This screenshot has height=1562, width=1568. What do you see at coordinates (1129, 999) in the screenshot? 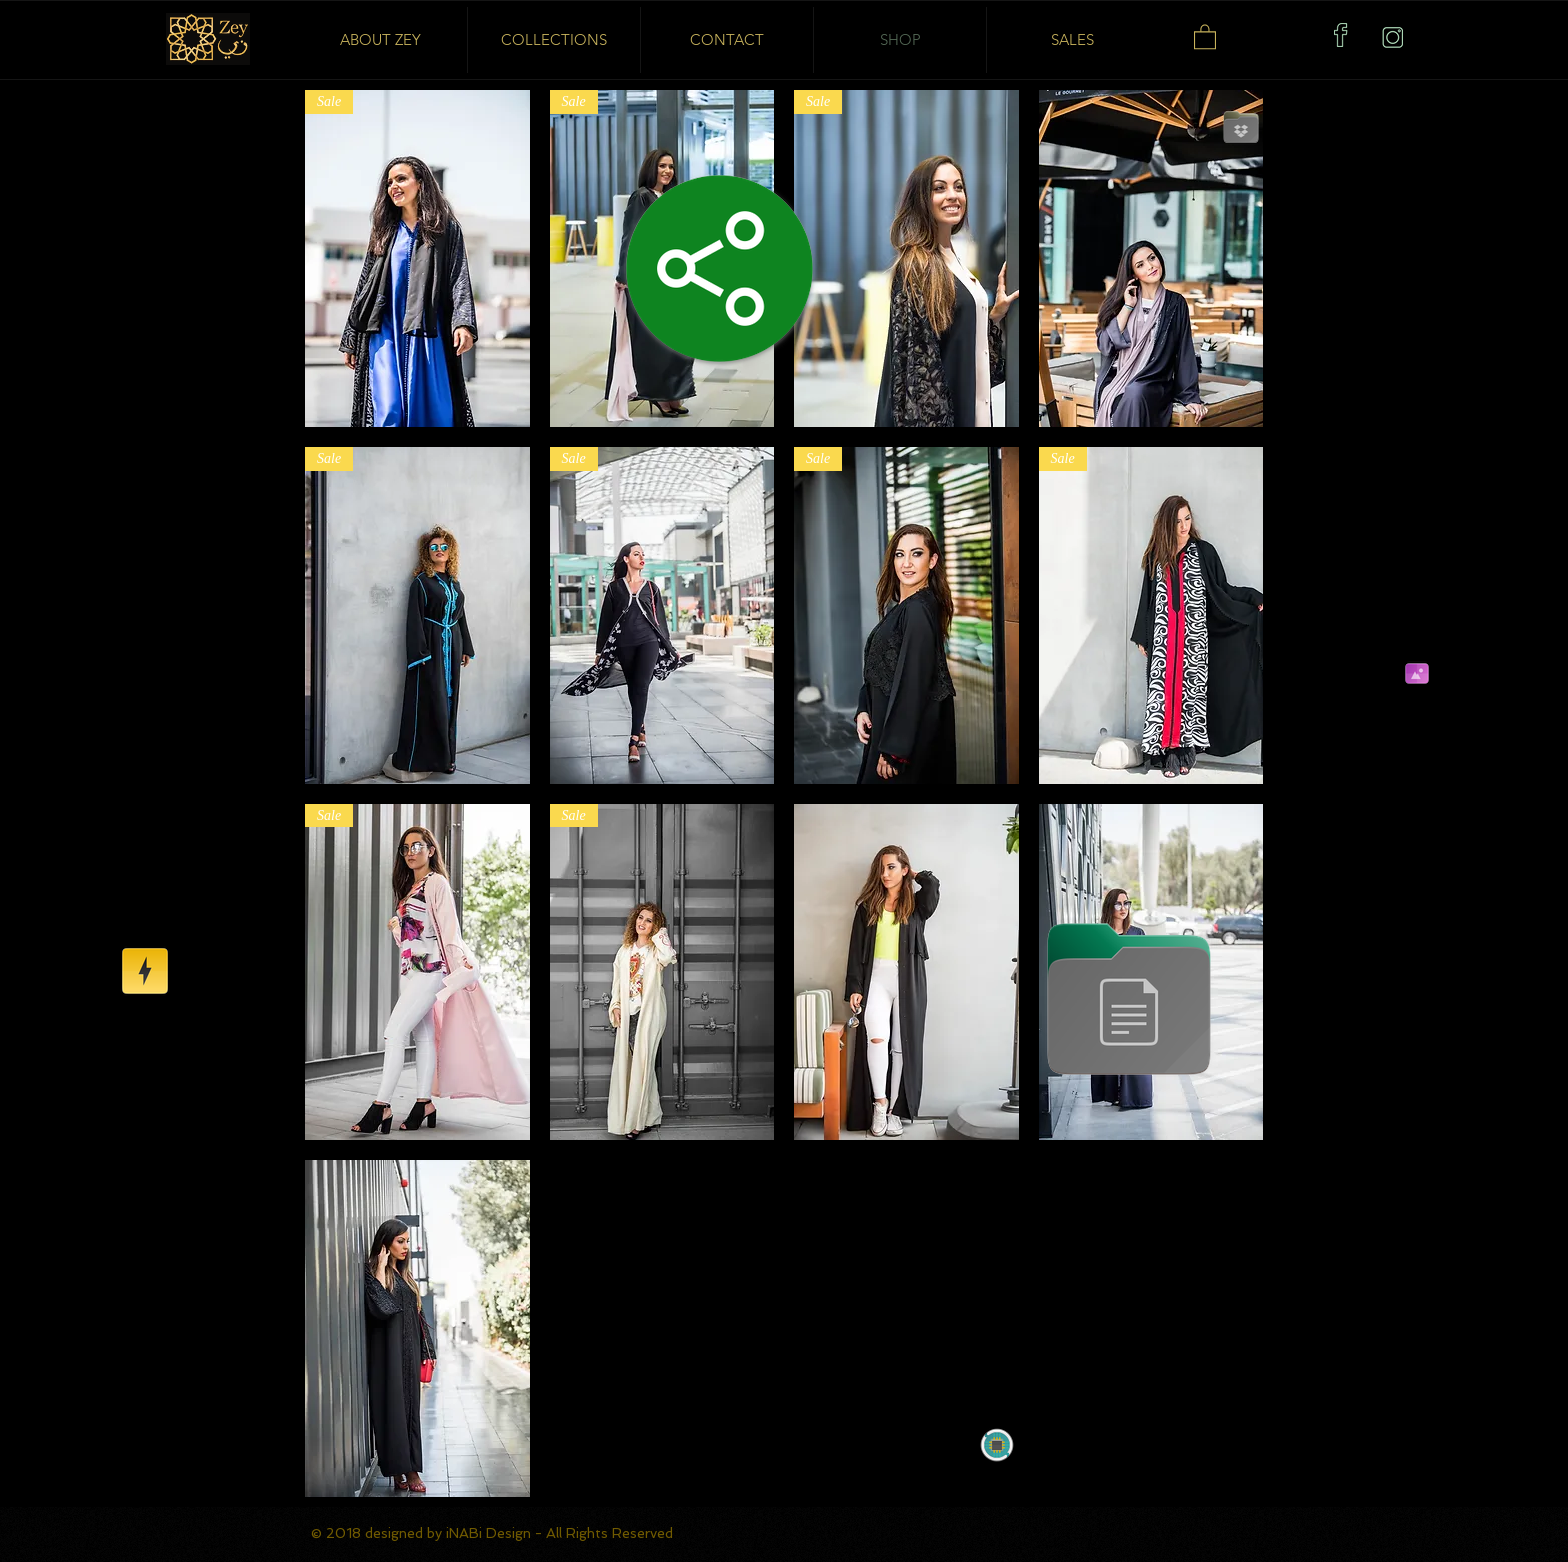
I see `open your documents folder` at bounding box center [1129, 999].